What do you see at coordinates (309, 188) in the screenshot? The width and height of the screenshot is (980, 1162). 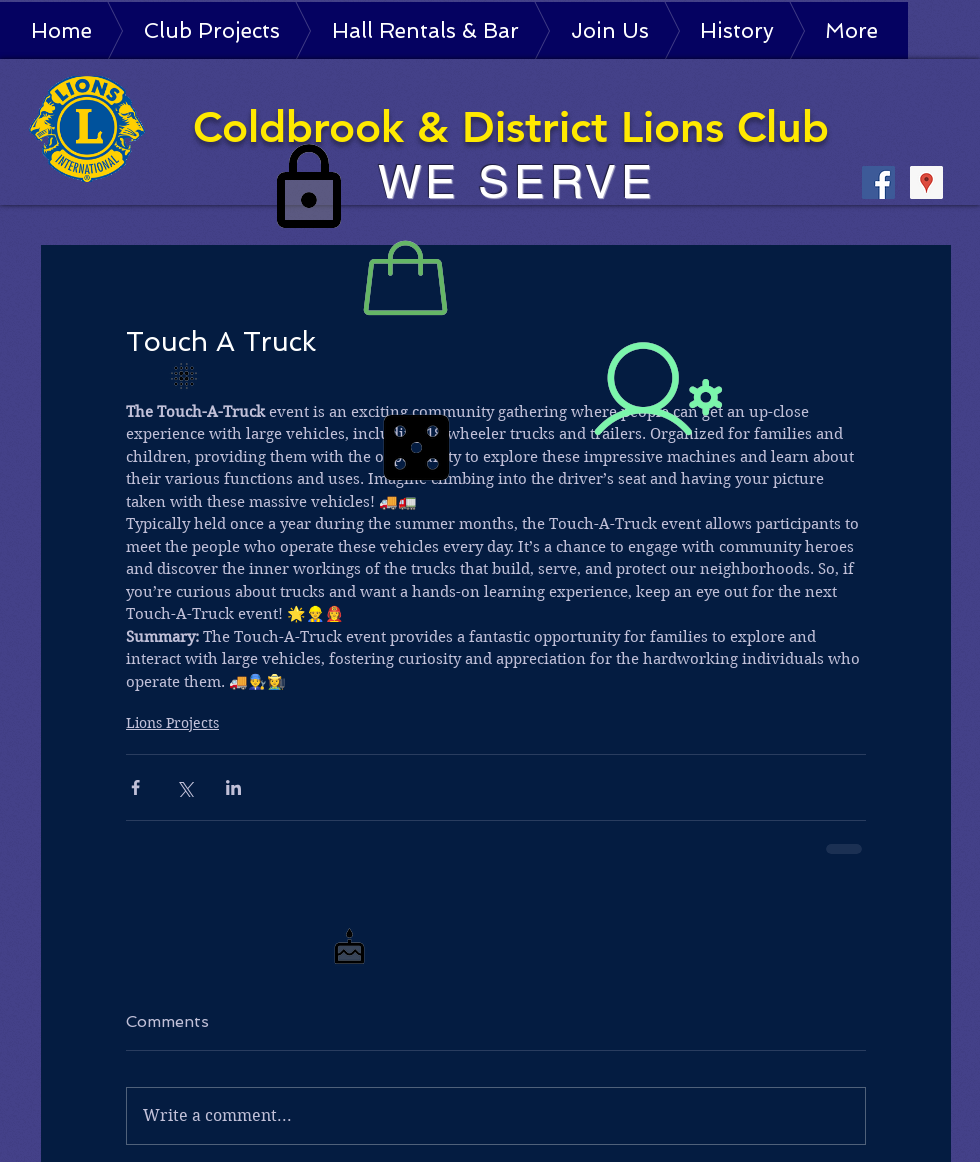 I see `indicates a secure connection` at bounding box center [309, 188].